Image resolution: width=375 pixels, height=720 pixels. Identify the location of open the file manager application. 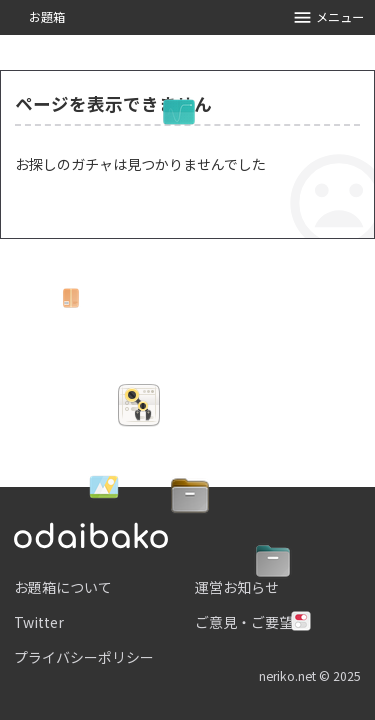
(273, 561).